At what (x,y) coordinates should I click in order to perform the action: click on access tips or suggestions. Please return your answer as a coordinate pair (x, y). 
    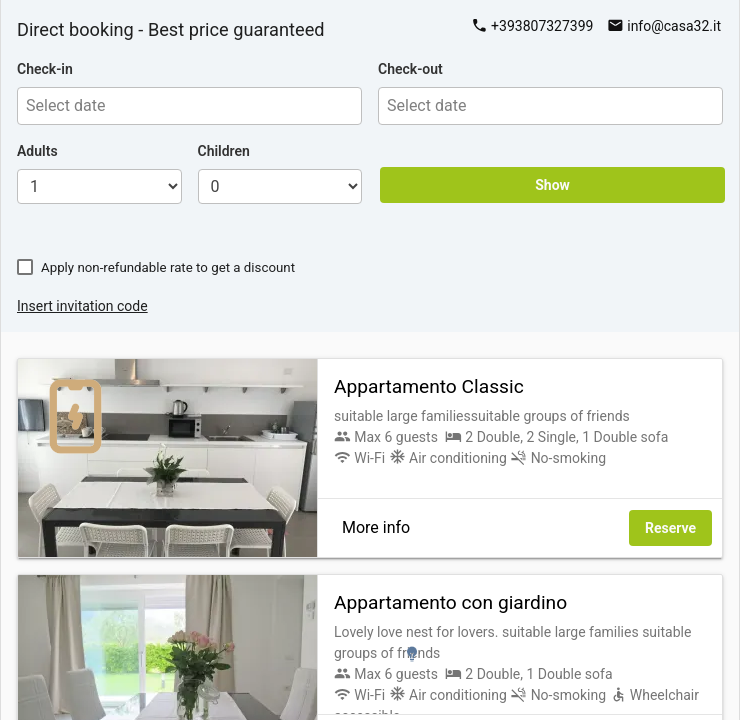
    Looking at the image, I should click on (412, 654).